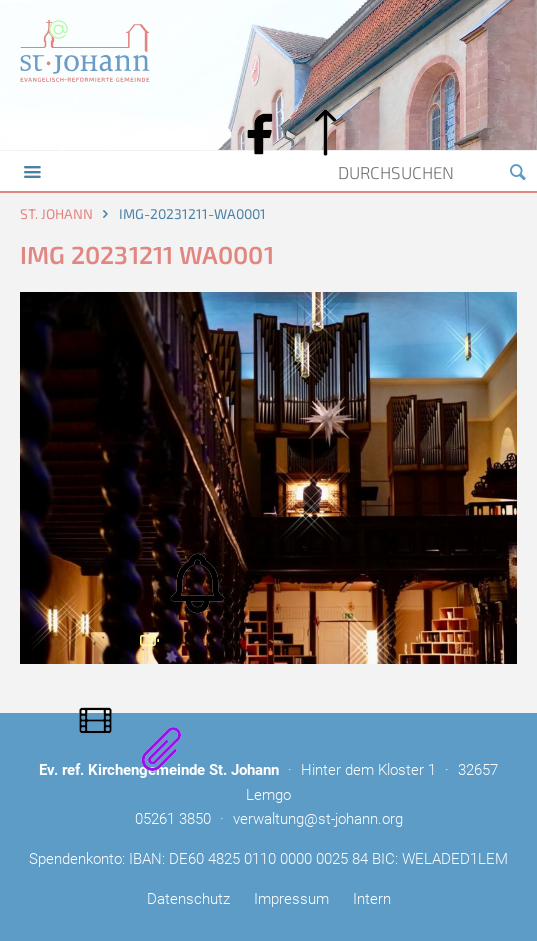  What do you see at coordinates (162, 749) in the screenshot?
I see `attach a file to your message` at bounding box center [162, 749].